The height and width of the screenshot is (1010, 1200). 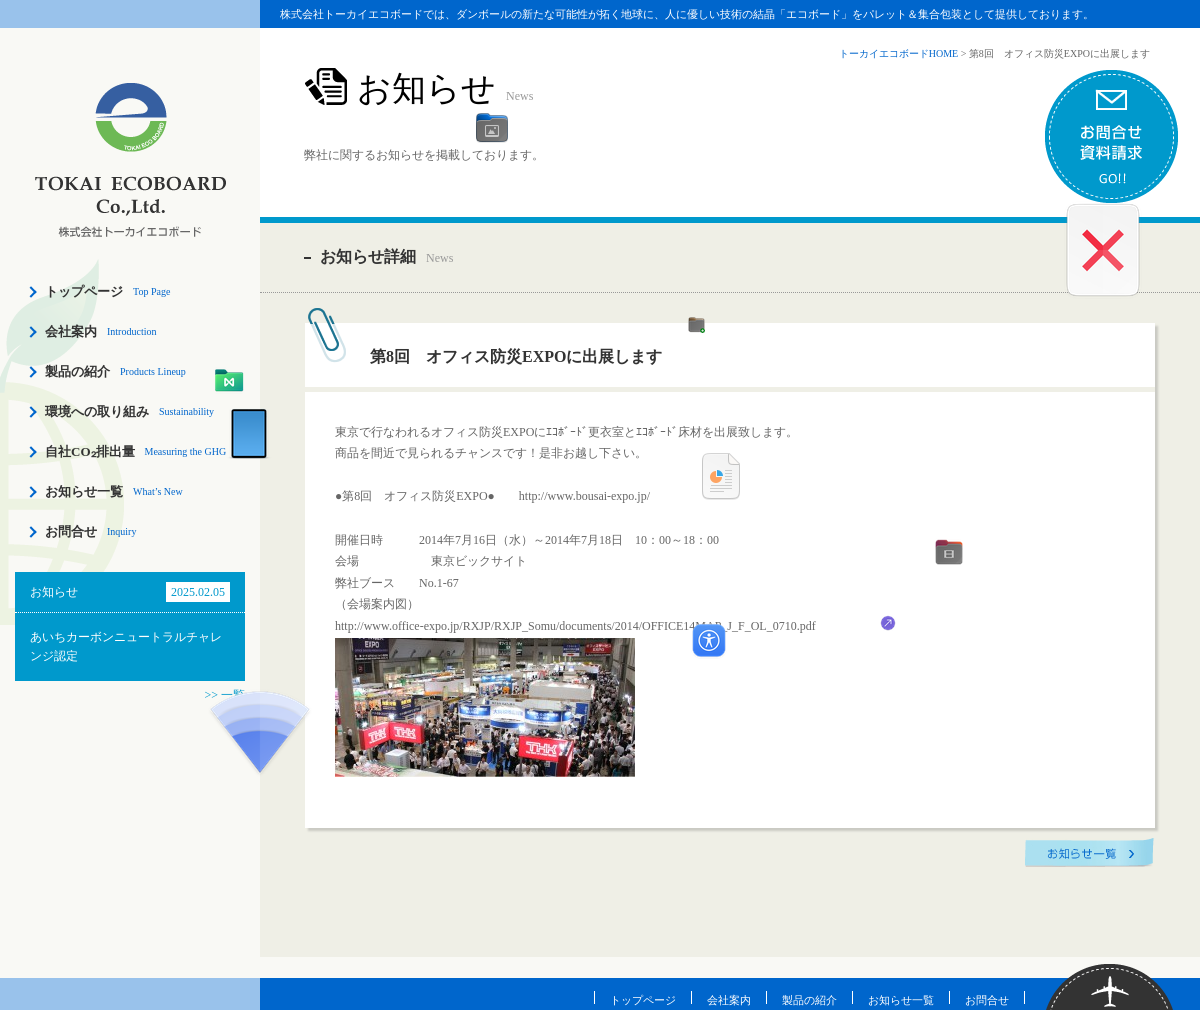 What do you see at coordinates (888, 623) in the screenshot?
I see `indicates a symbolic link or shortcut to another file` at bounding box center [888, 623].